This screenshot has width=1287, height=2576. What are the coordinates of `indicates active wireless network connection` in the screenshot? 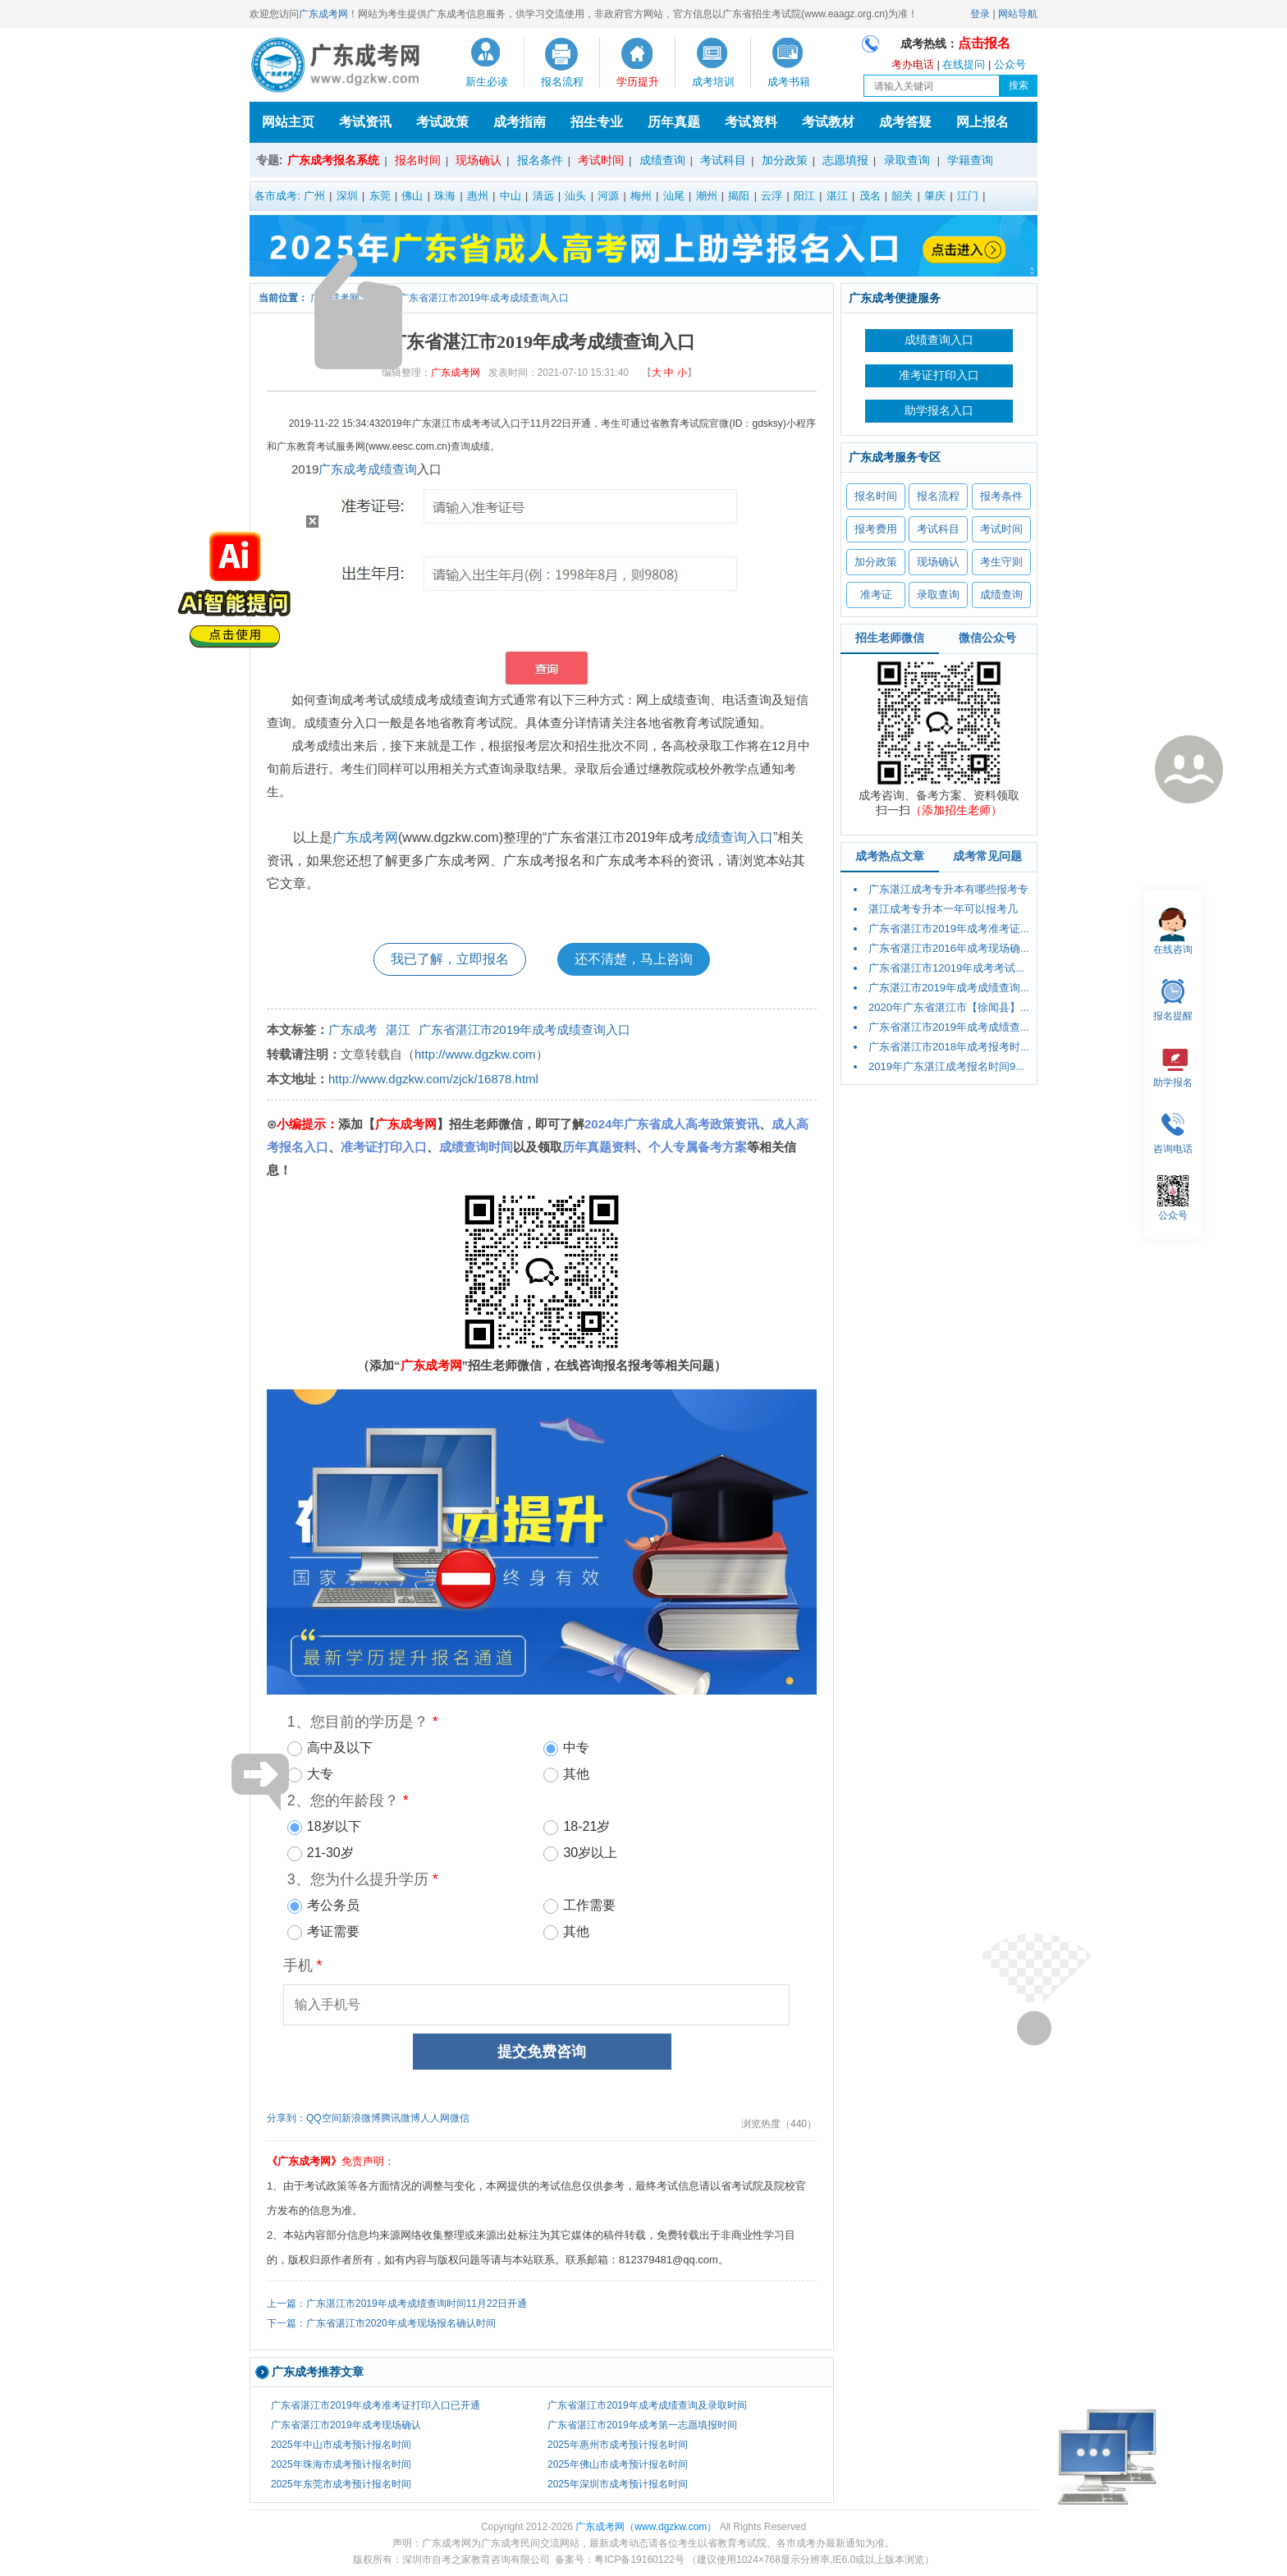 It's located at (1034, 1985).